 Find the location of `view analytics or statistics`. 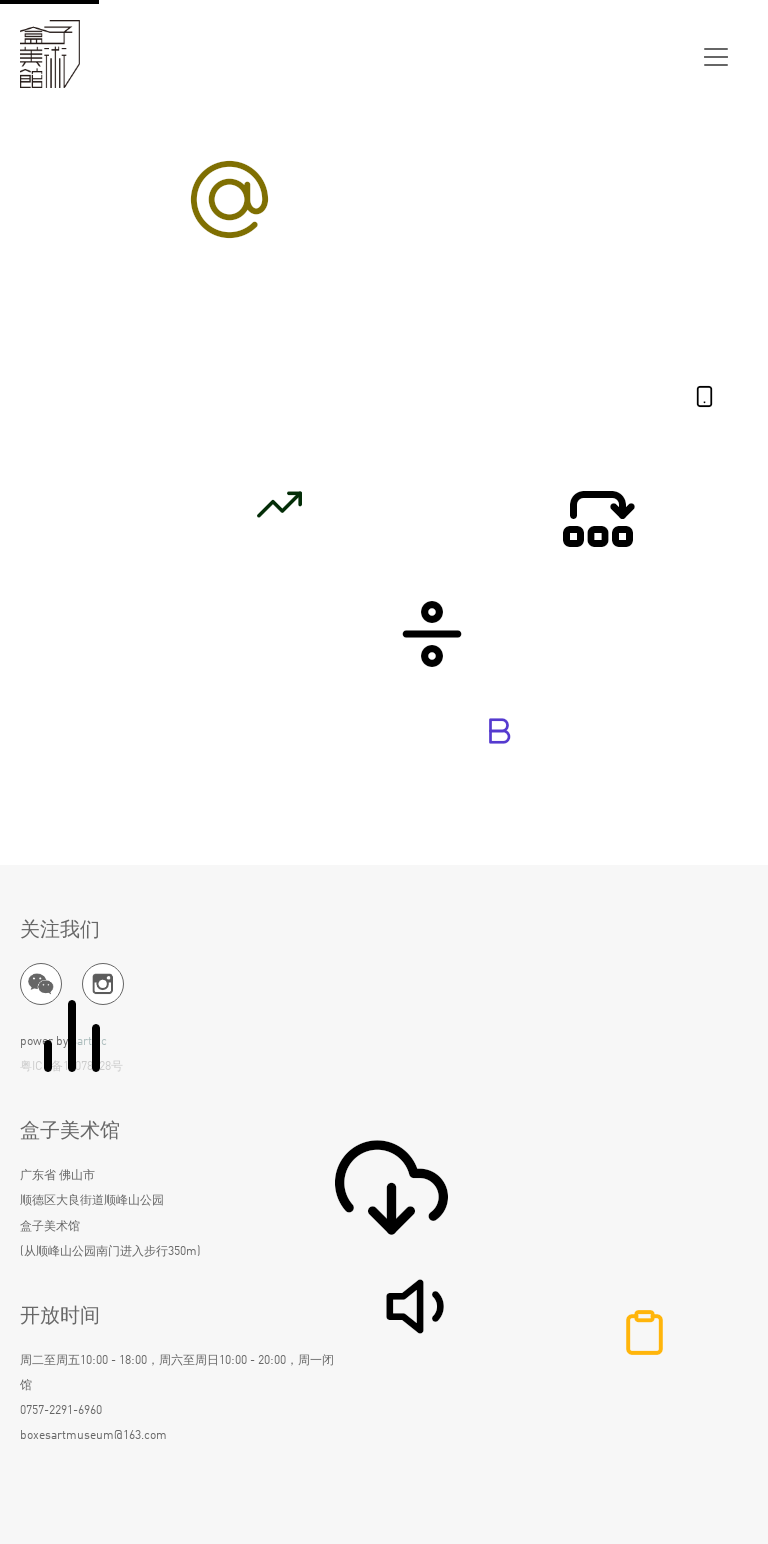

view analytics or statistics is located at coordinates (72, 1036).